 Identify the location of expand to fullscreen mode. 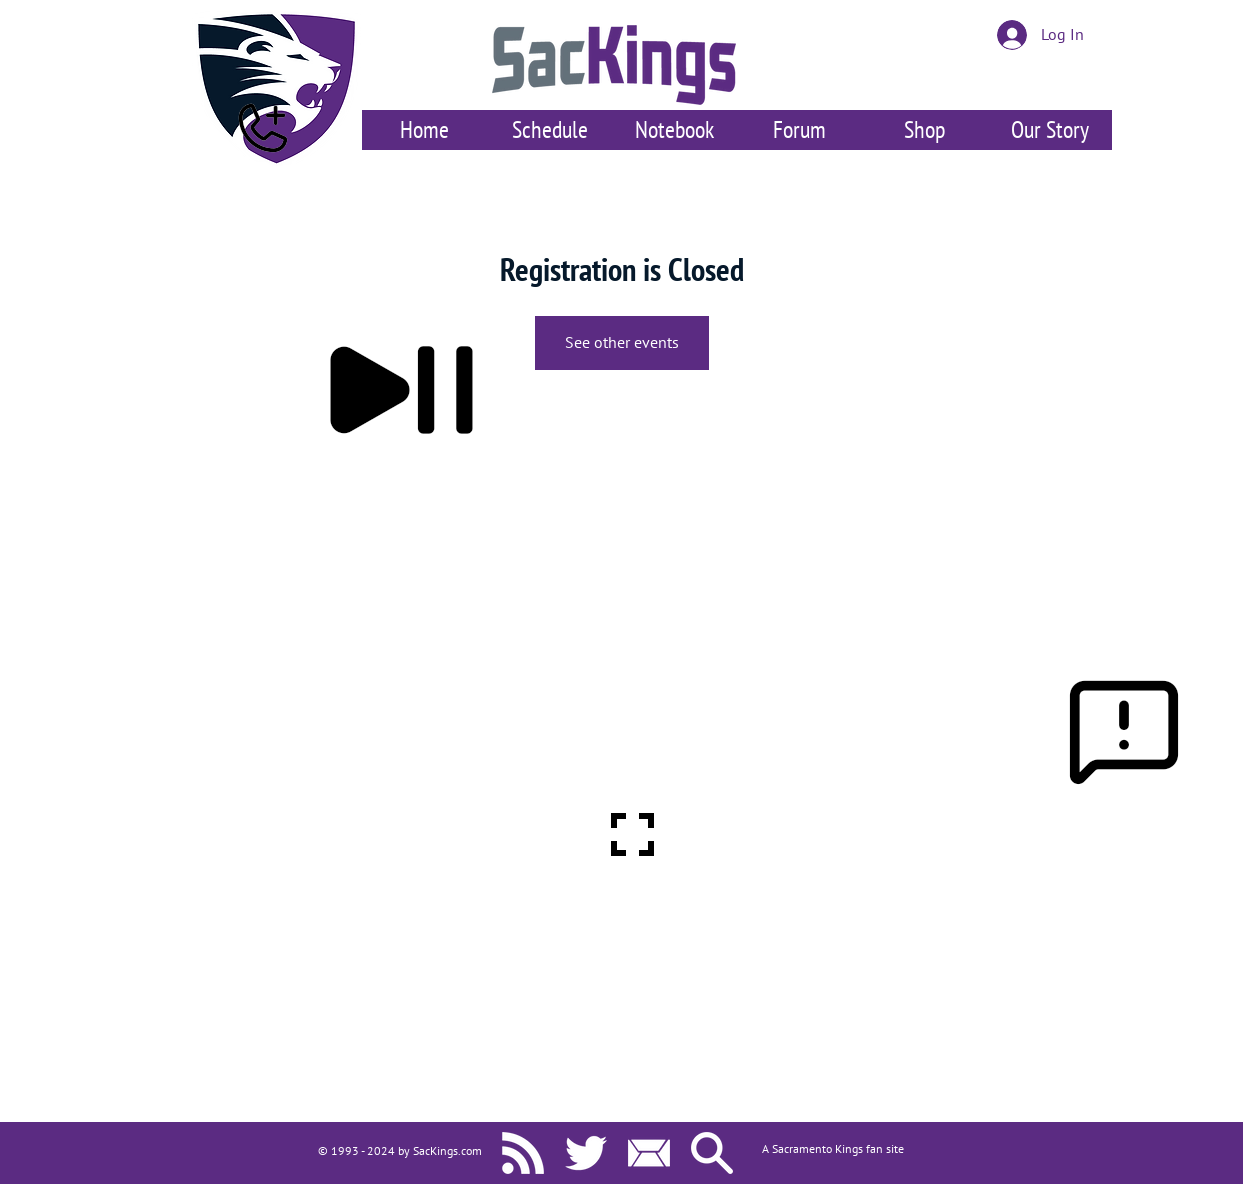
(632, 834).